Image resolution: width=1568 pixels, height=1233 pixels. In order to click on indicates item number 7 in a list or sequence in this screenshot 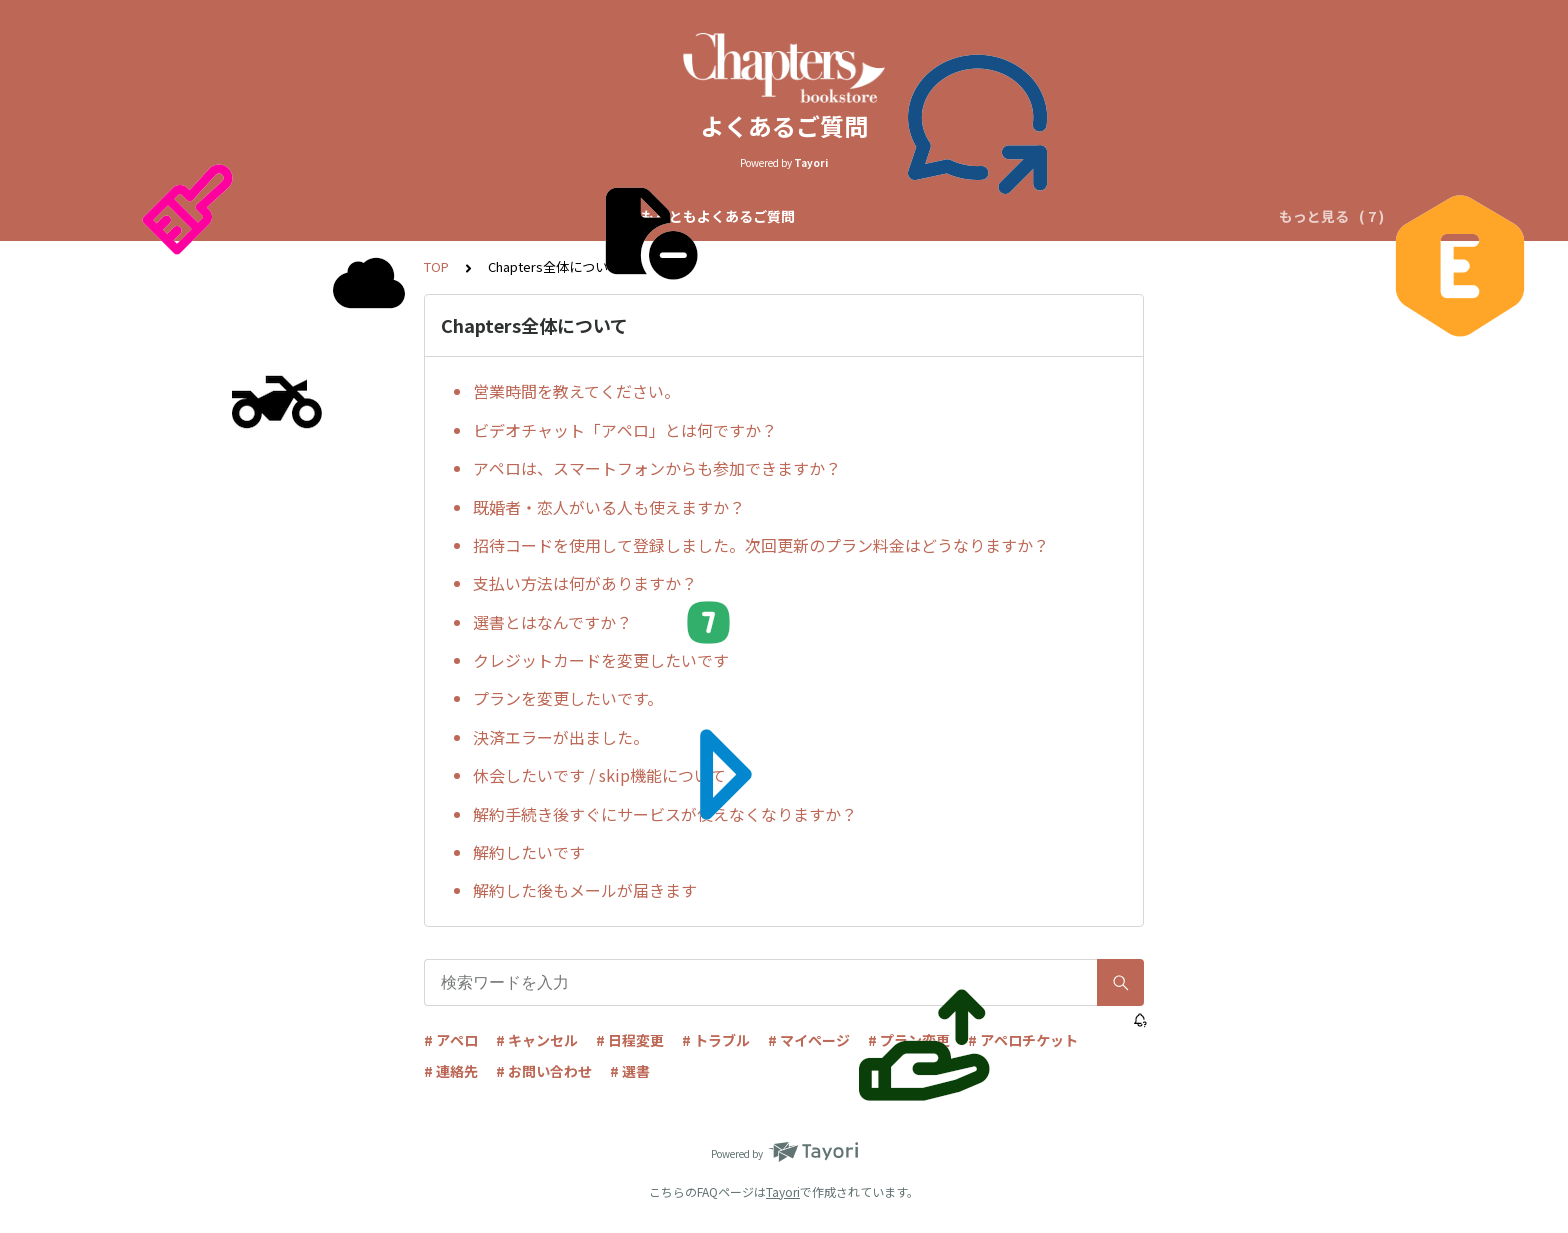, I will do `click(708, 622)`.